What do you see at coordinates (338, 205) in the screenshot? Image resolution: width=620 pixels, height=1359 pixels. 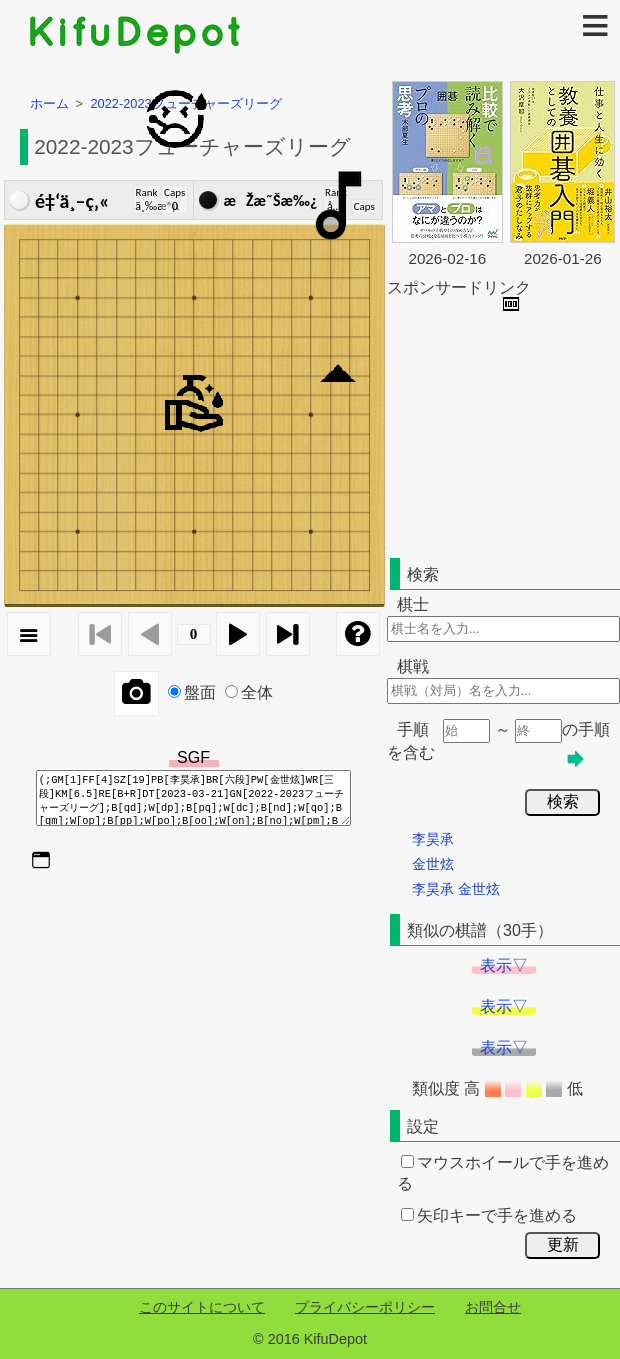 I see `access music or audio player` at bounding box center [338, 205].